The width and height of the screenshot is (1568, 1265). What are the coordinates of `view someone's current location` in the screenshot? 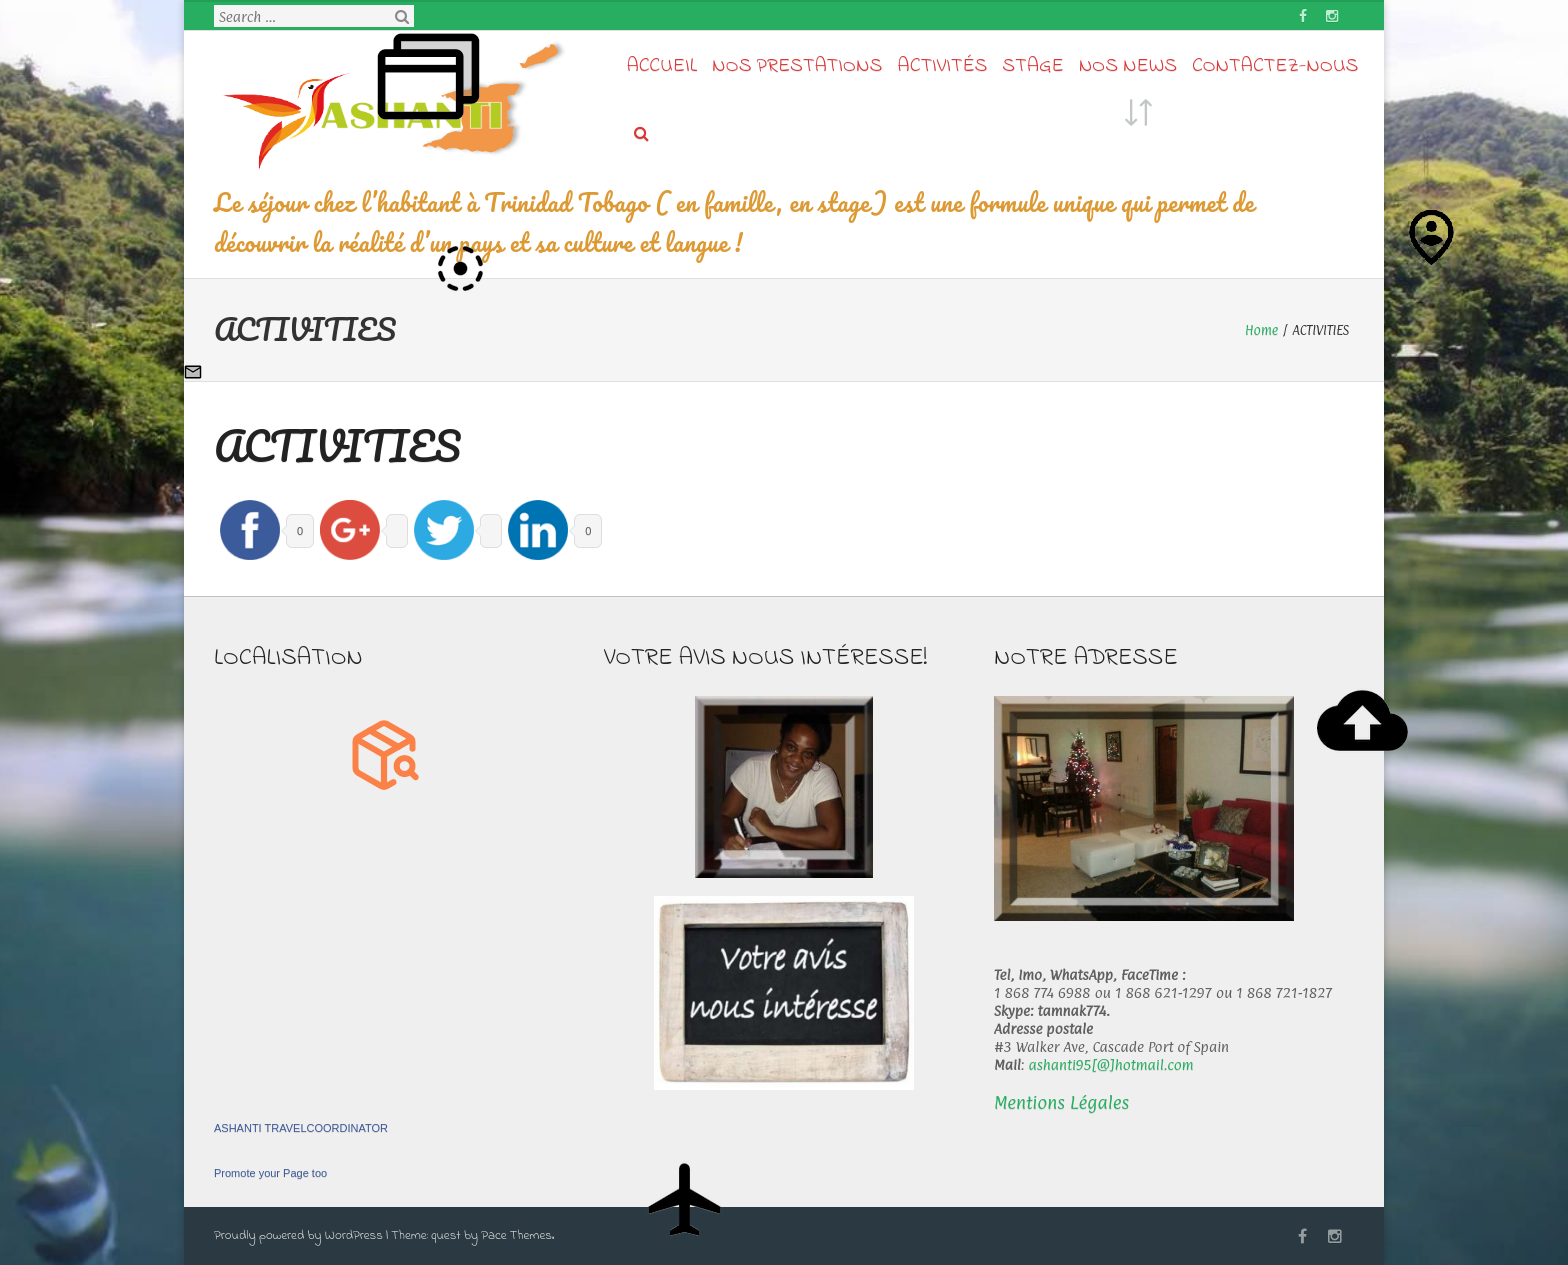 It's located at (1431, 237).